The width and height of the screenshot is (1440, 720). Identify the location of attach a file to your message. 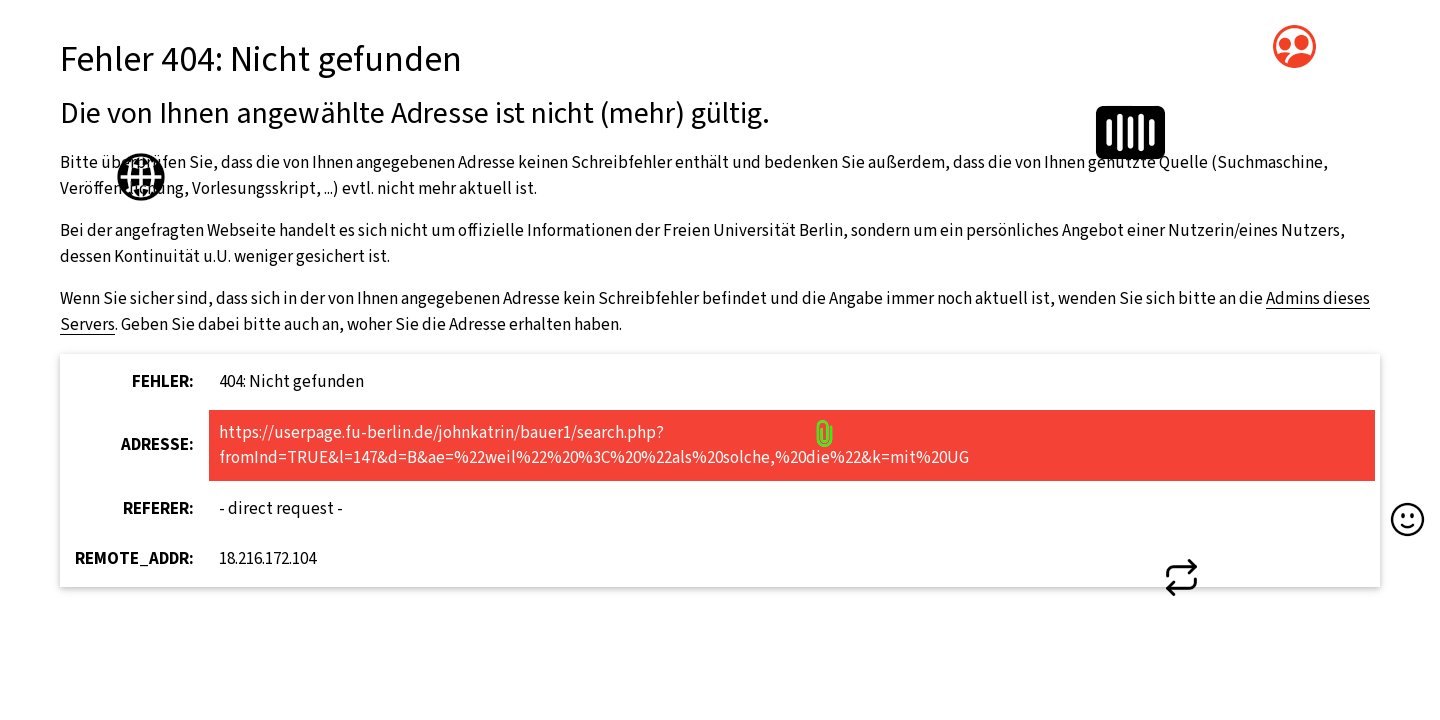
(824, 433).